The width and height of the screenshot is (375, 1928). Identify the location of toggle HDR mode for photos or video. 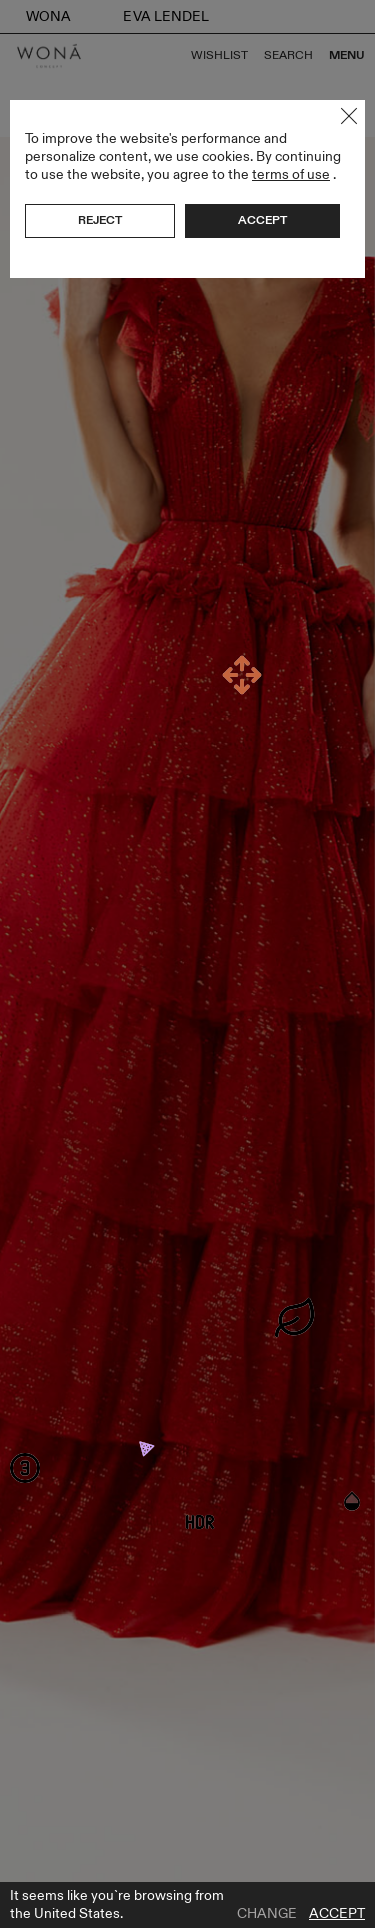
(200, 1522).